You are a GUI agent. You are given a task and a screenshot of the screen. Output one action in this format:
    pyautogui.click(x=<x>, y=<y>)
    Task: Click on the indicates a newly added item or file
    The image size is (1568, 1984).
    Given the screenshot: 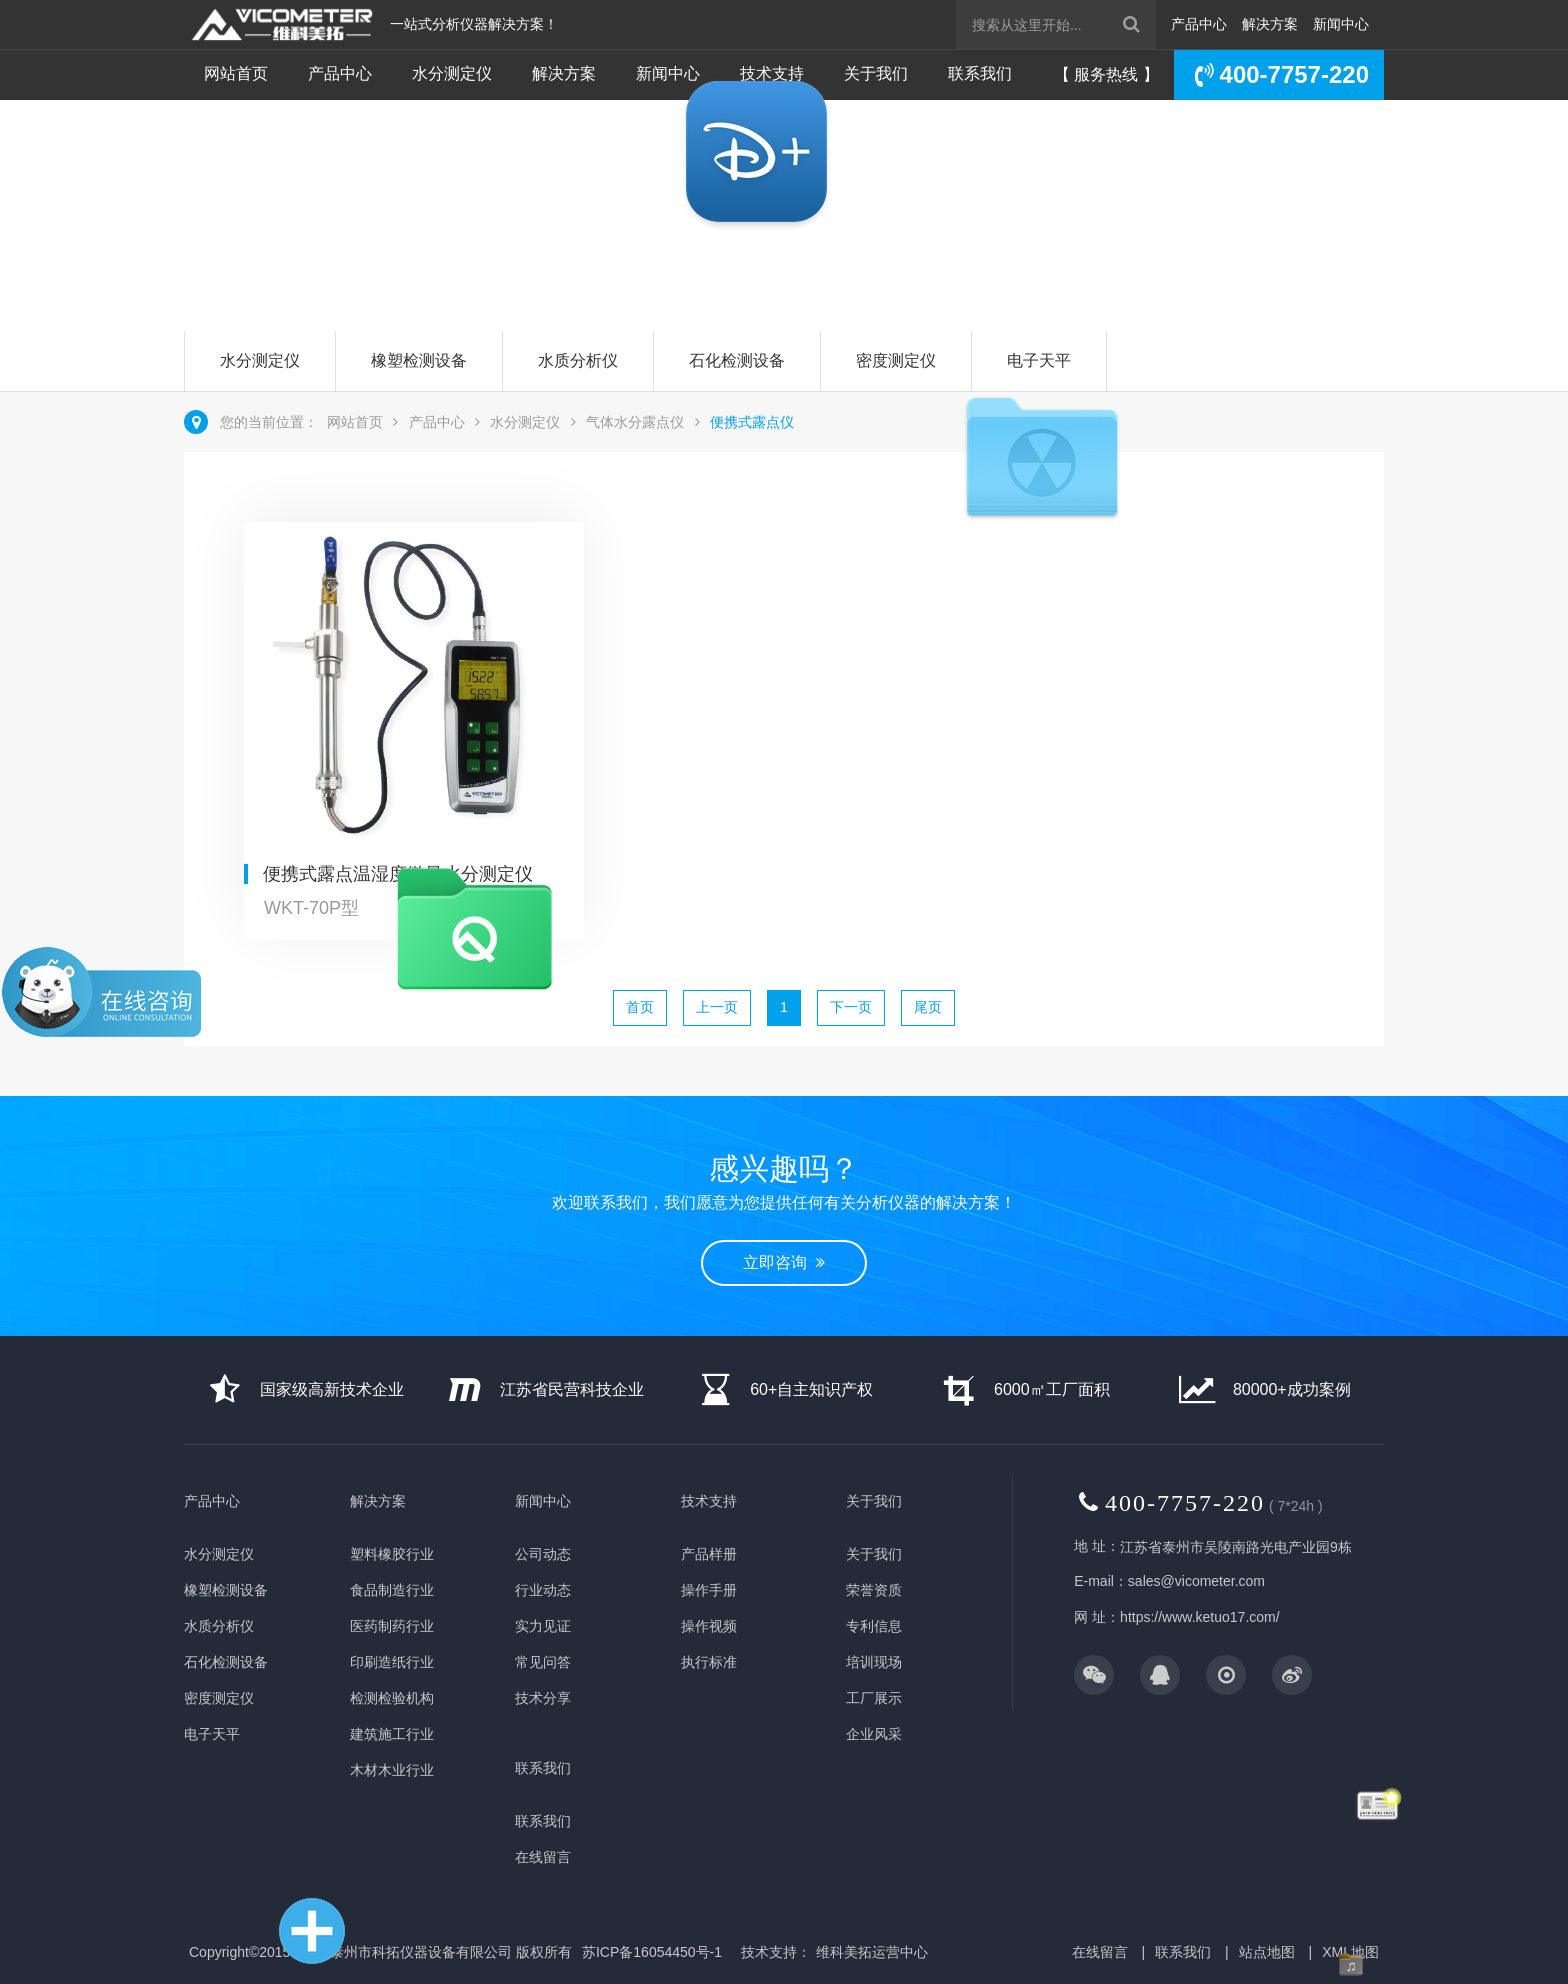 What is the action you would take?
    pyautogui.click(x=312, y=1931)
    